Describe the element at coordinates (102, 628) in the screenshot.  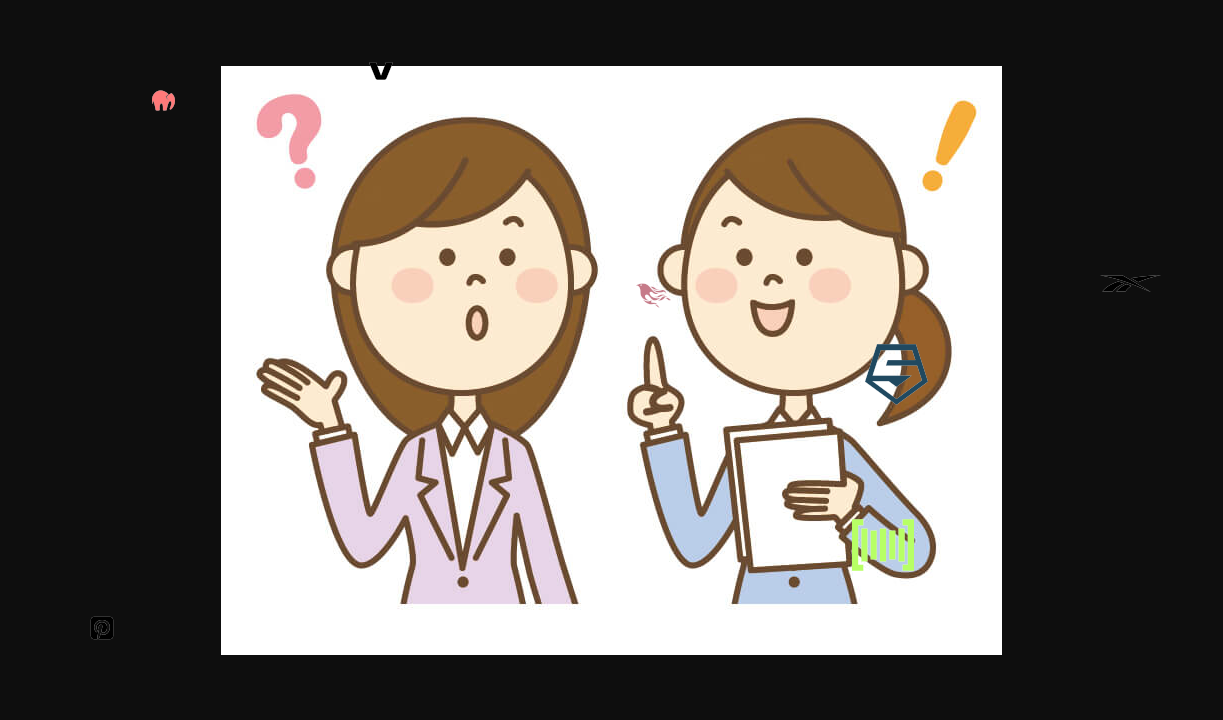
I see `open pinterest app` at that location.